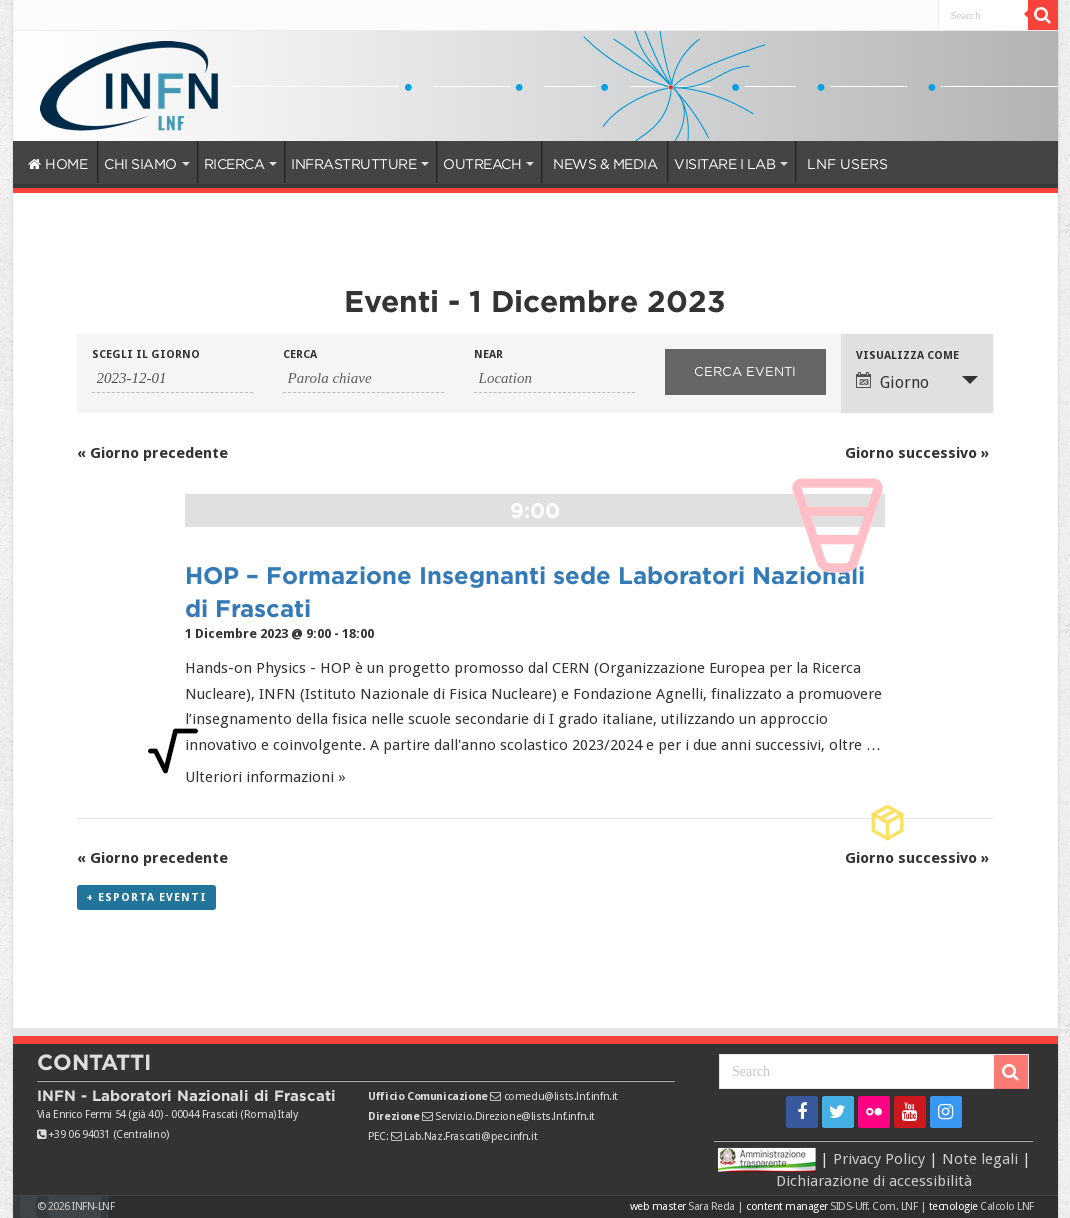 This screenshot has width=1070, height=1218. What do you see at coordinates (837, 525) in the screenshot?
I see `view sales funnel analytics` at bounding box center [837, 525].